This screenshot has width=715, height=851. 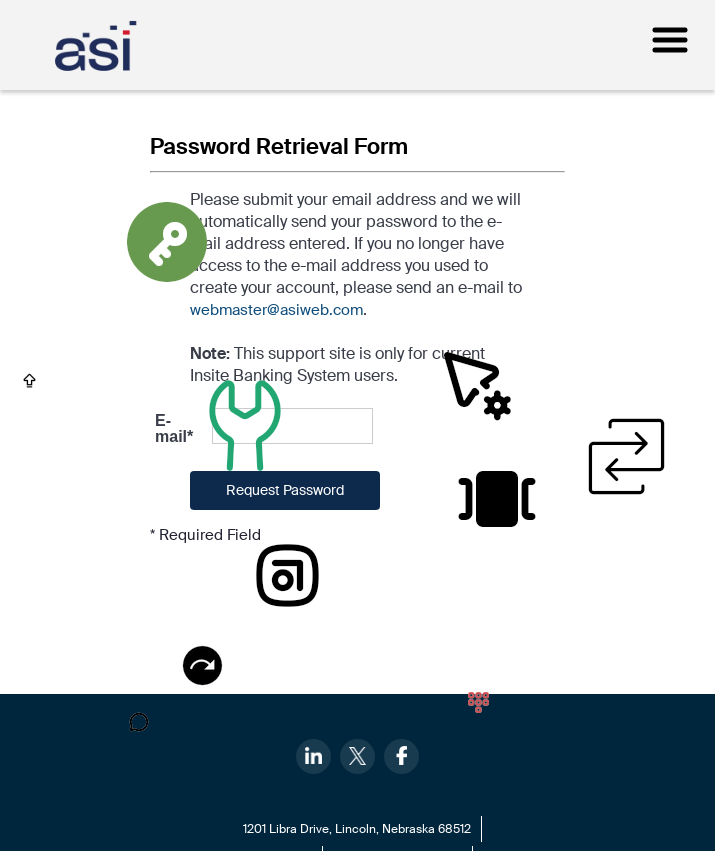 I want to click on skip to next scheduled task or plan, so click(x=202, y=665).